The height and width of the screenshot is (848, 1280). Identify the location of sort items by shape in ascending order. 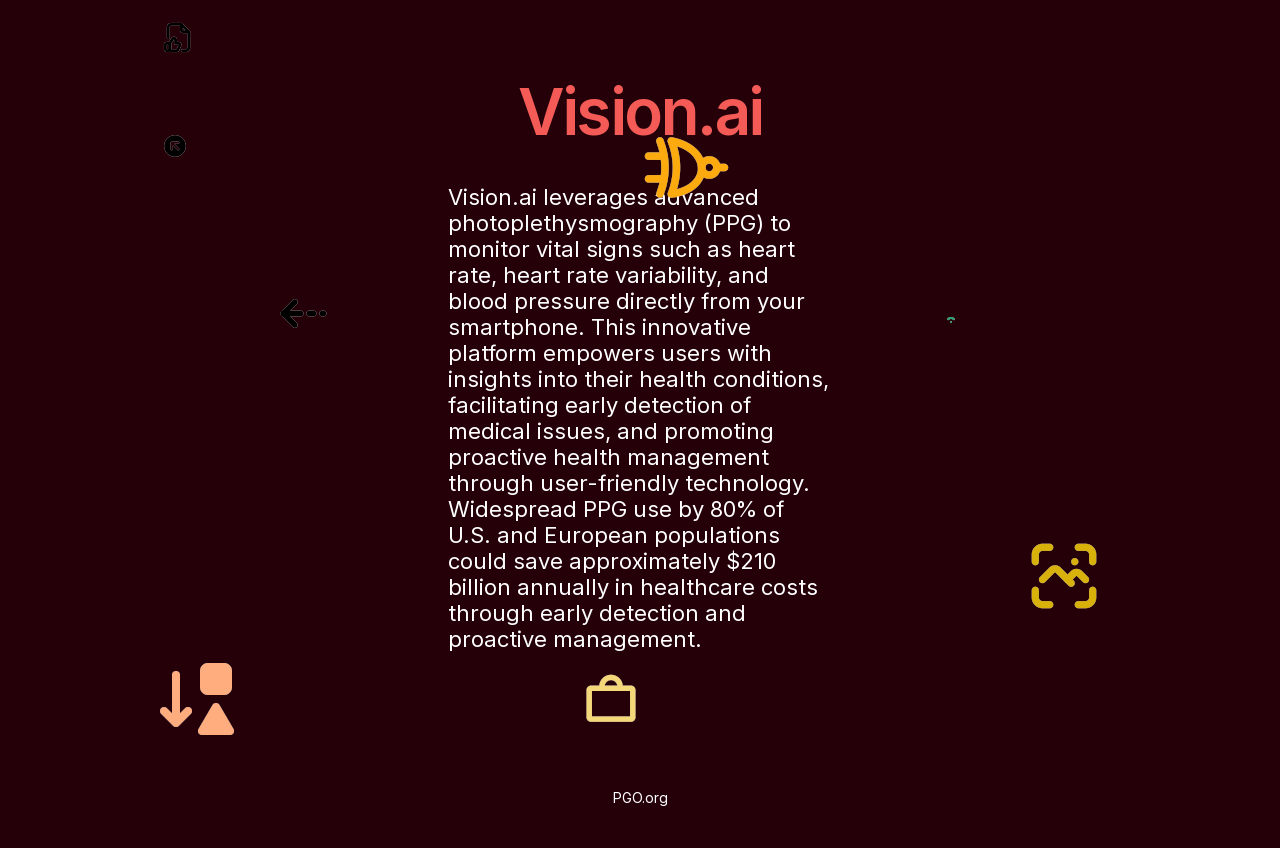
(196, 699).